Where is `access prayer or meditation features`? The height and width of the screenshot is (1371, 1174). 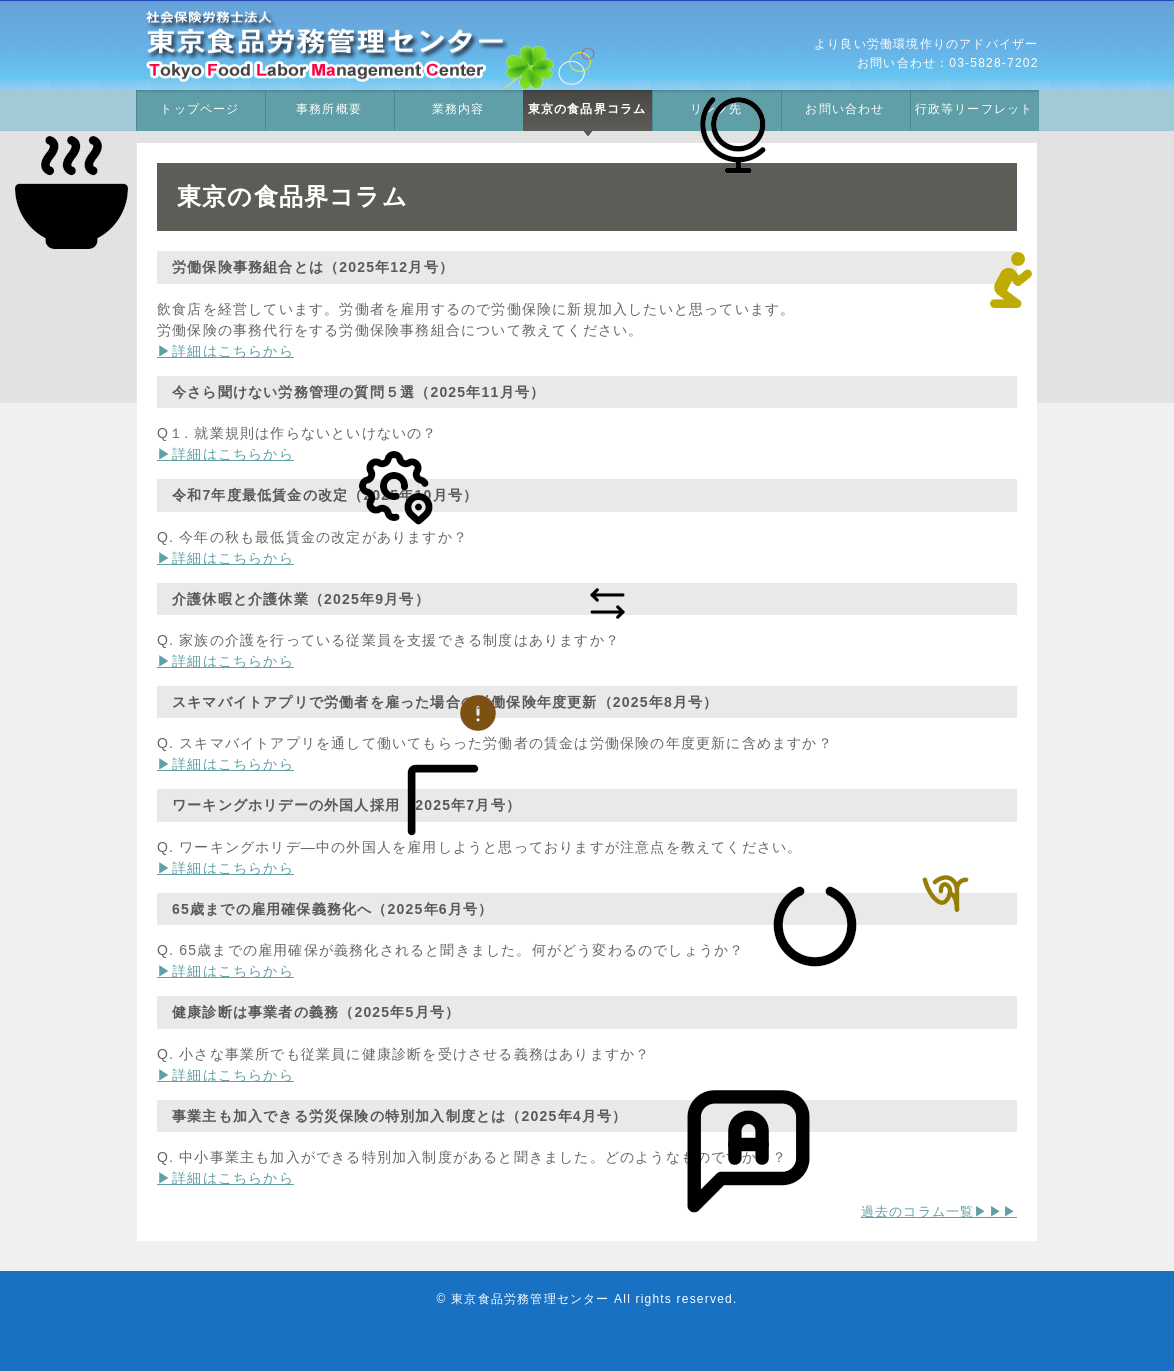 access prayer or meditation features is located at coordinates (1011, 280).